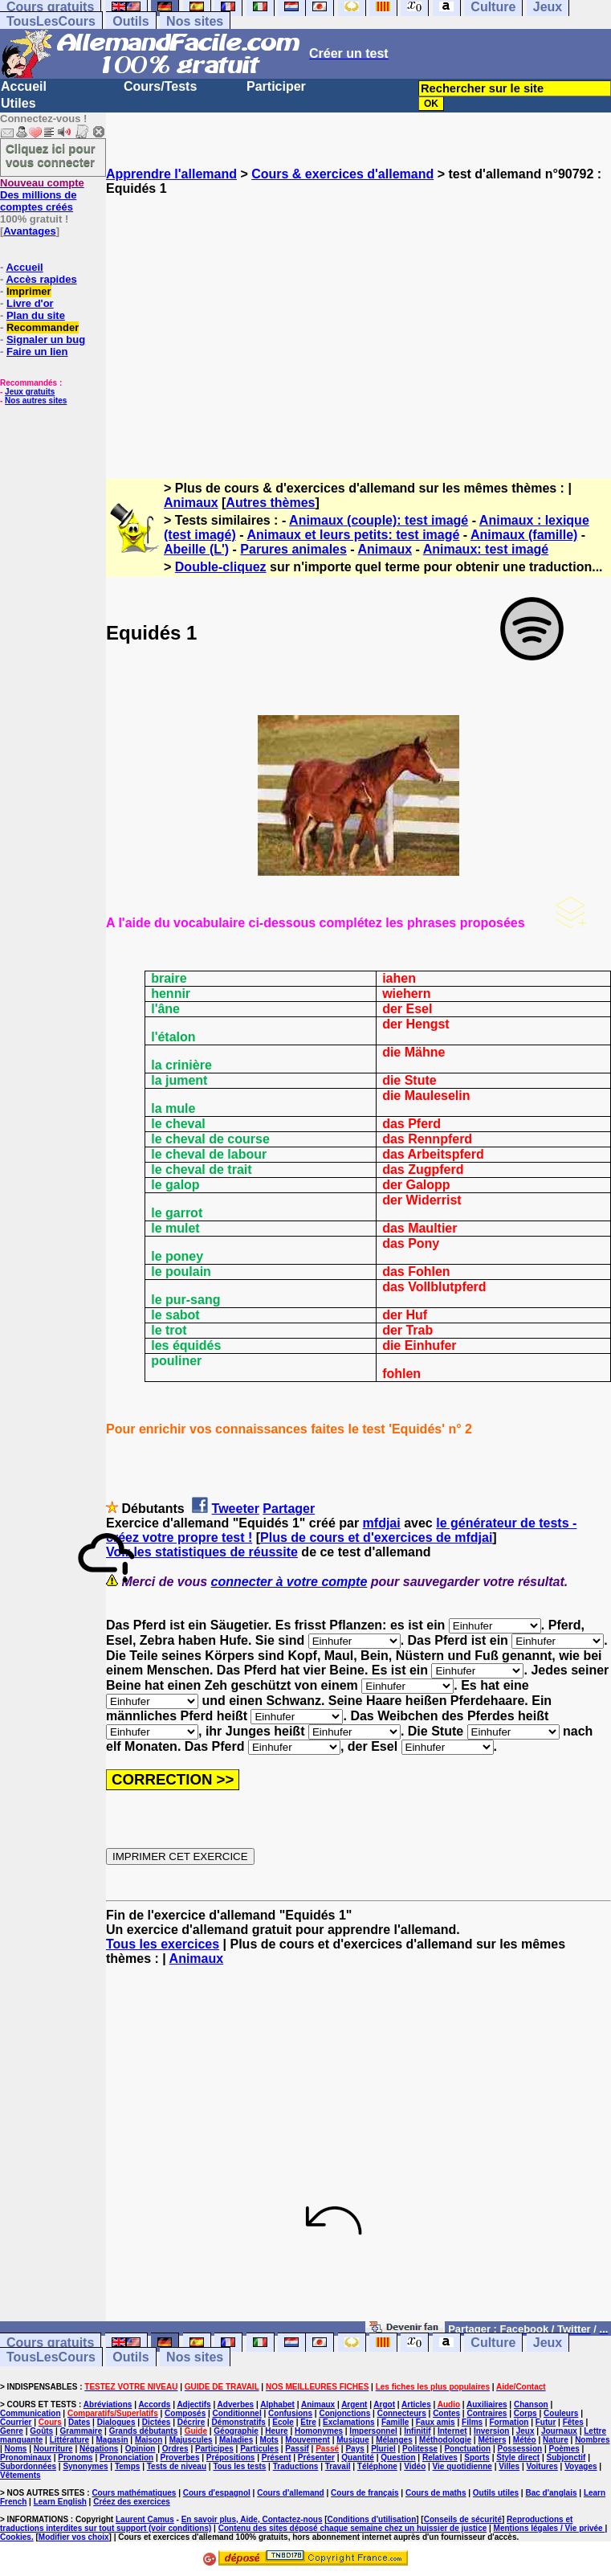 Image resolution: width=611 pixels, height=2576 pixels. Describe the element at coordinates (570, 912) in the screenshot. I see `add a new layer to the stack` at that location.